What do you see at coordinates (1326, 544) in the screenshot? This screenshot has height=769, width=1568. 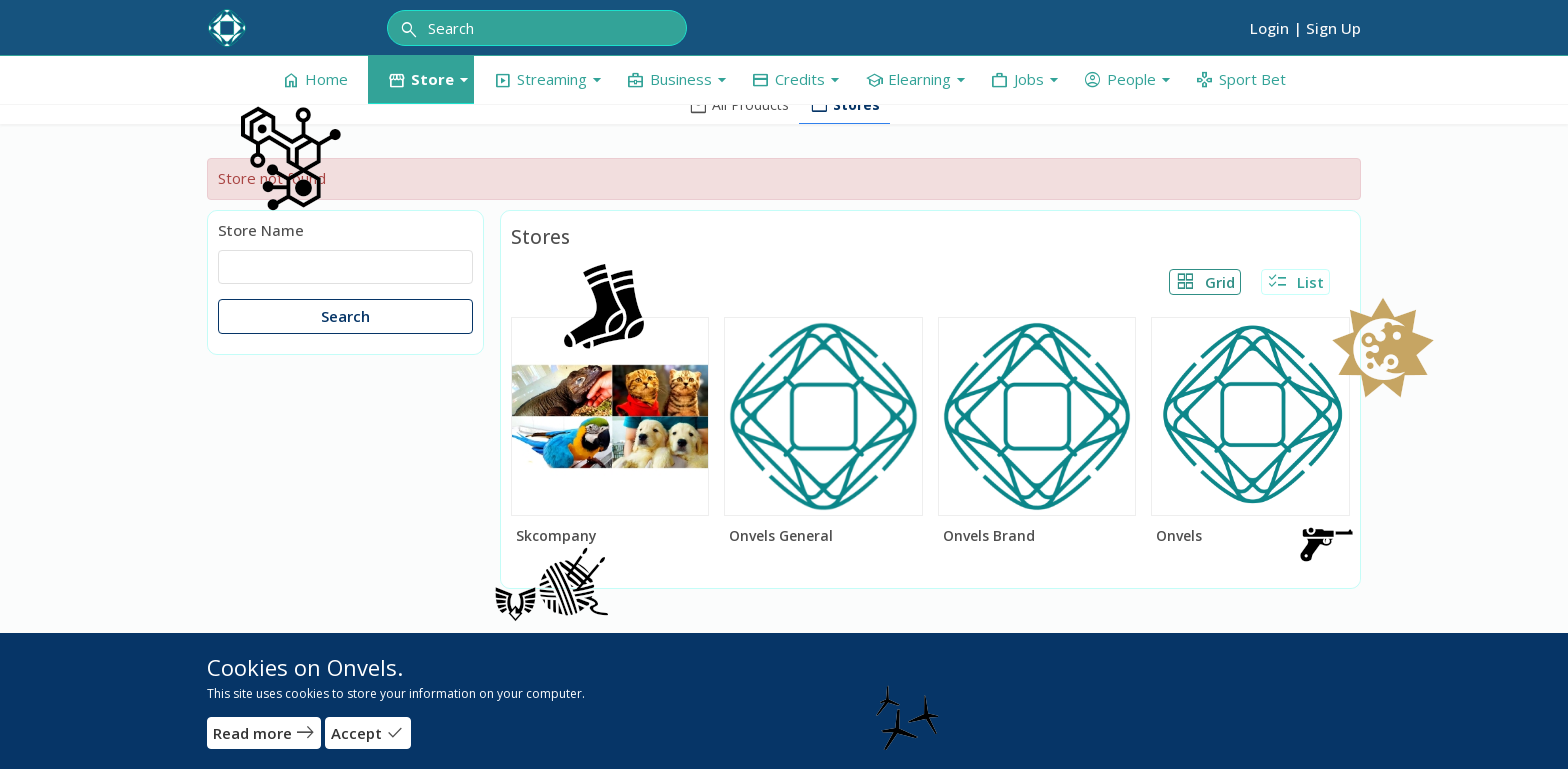 I see `access weapons or firearms inventory` at bounding box center [1326, 544].